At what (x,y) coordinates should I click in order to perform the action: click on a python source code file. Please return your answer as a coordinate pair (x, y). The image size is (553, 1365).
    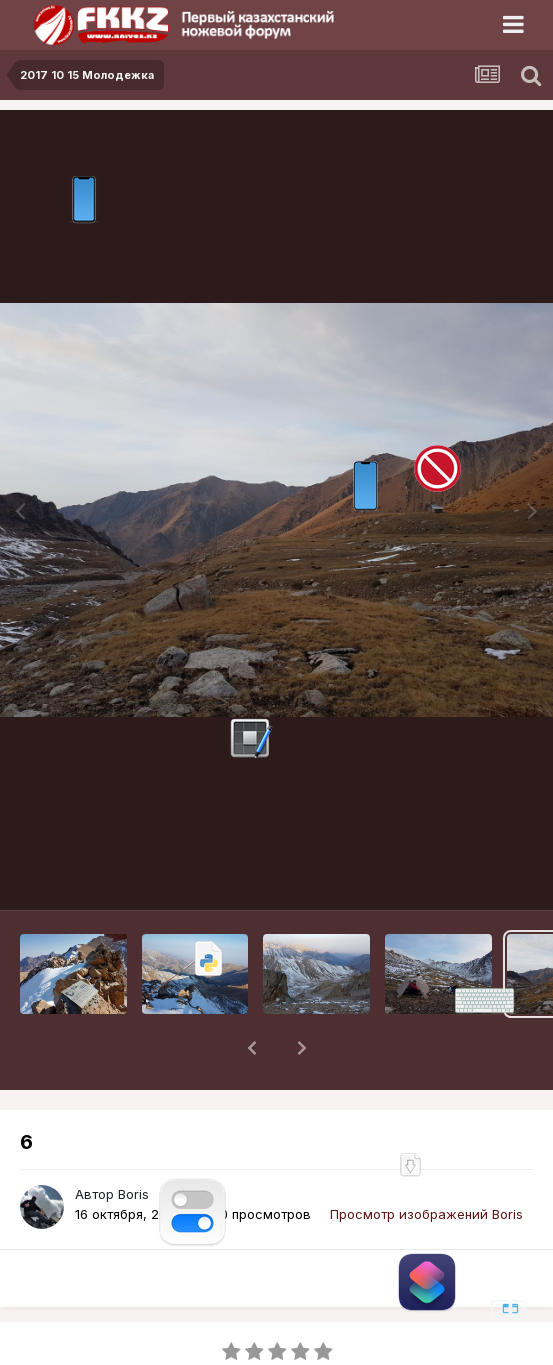
    Looking at the image, I should click on (208, 958).